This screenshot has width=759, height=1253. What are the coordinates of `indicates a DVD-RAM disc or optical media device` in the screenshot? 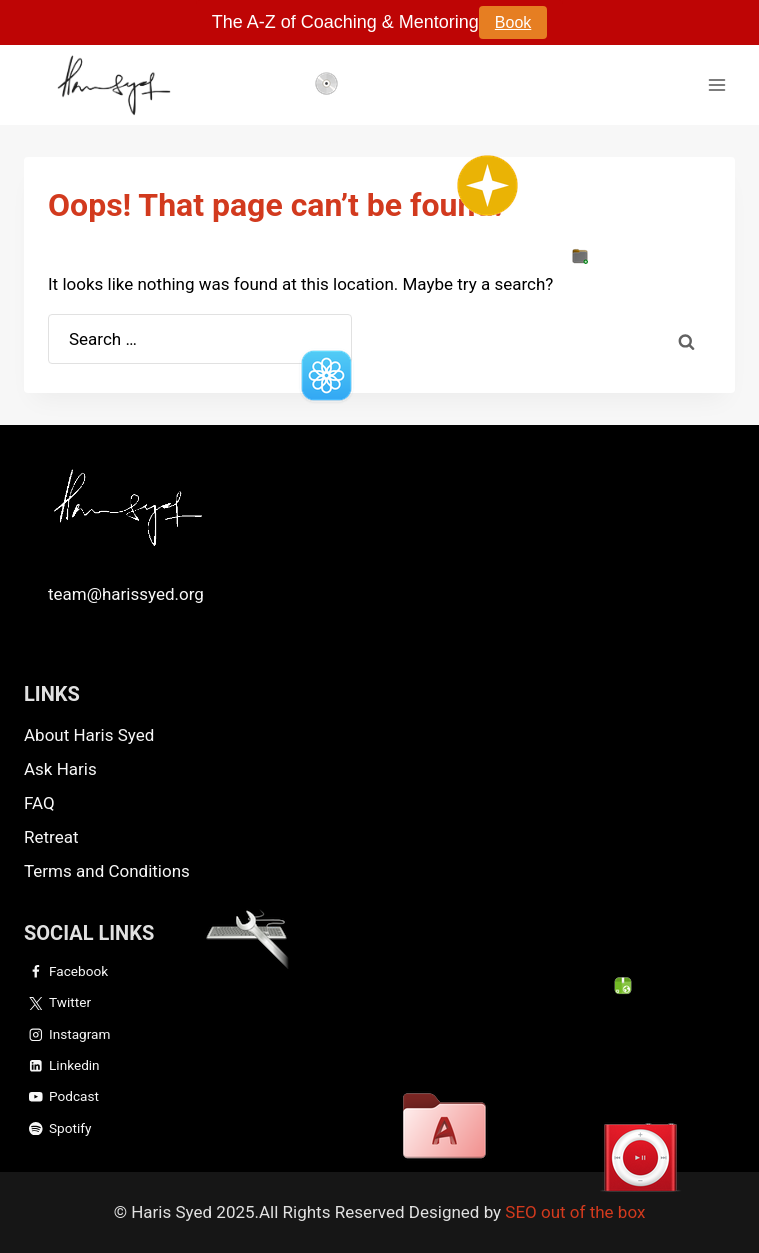 It's located at (326, 83).